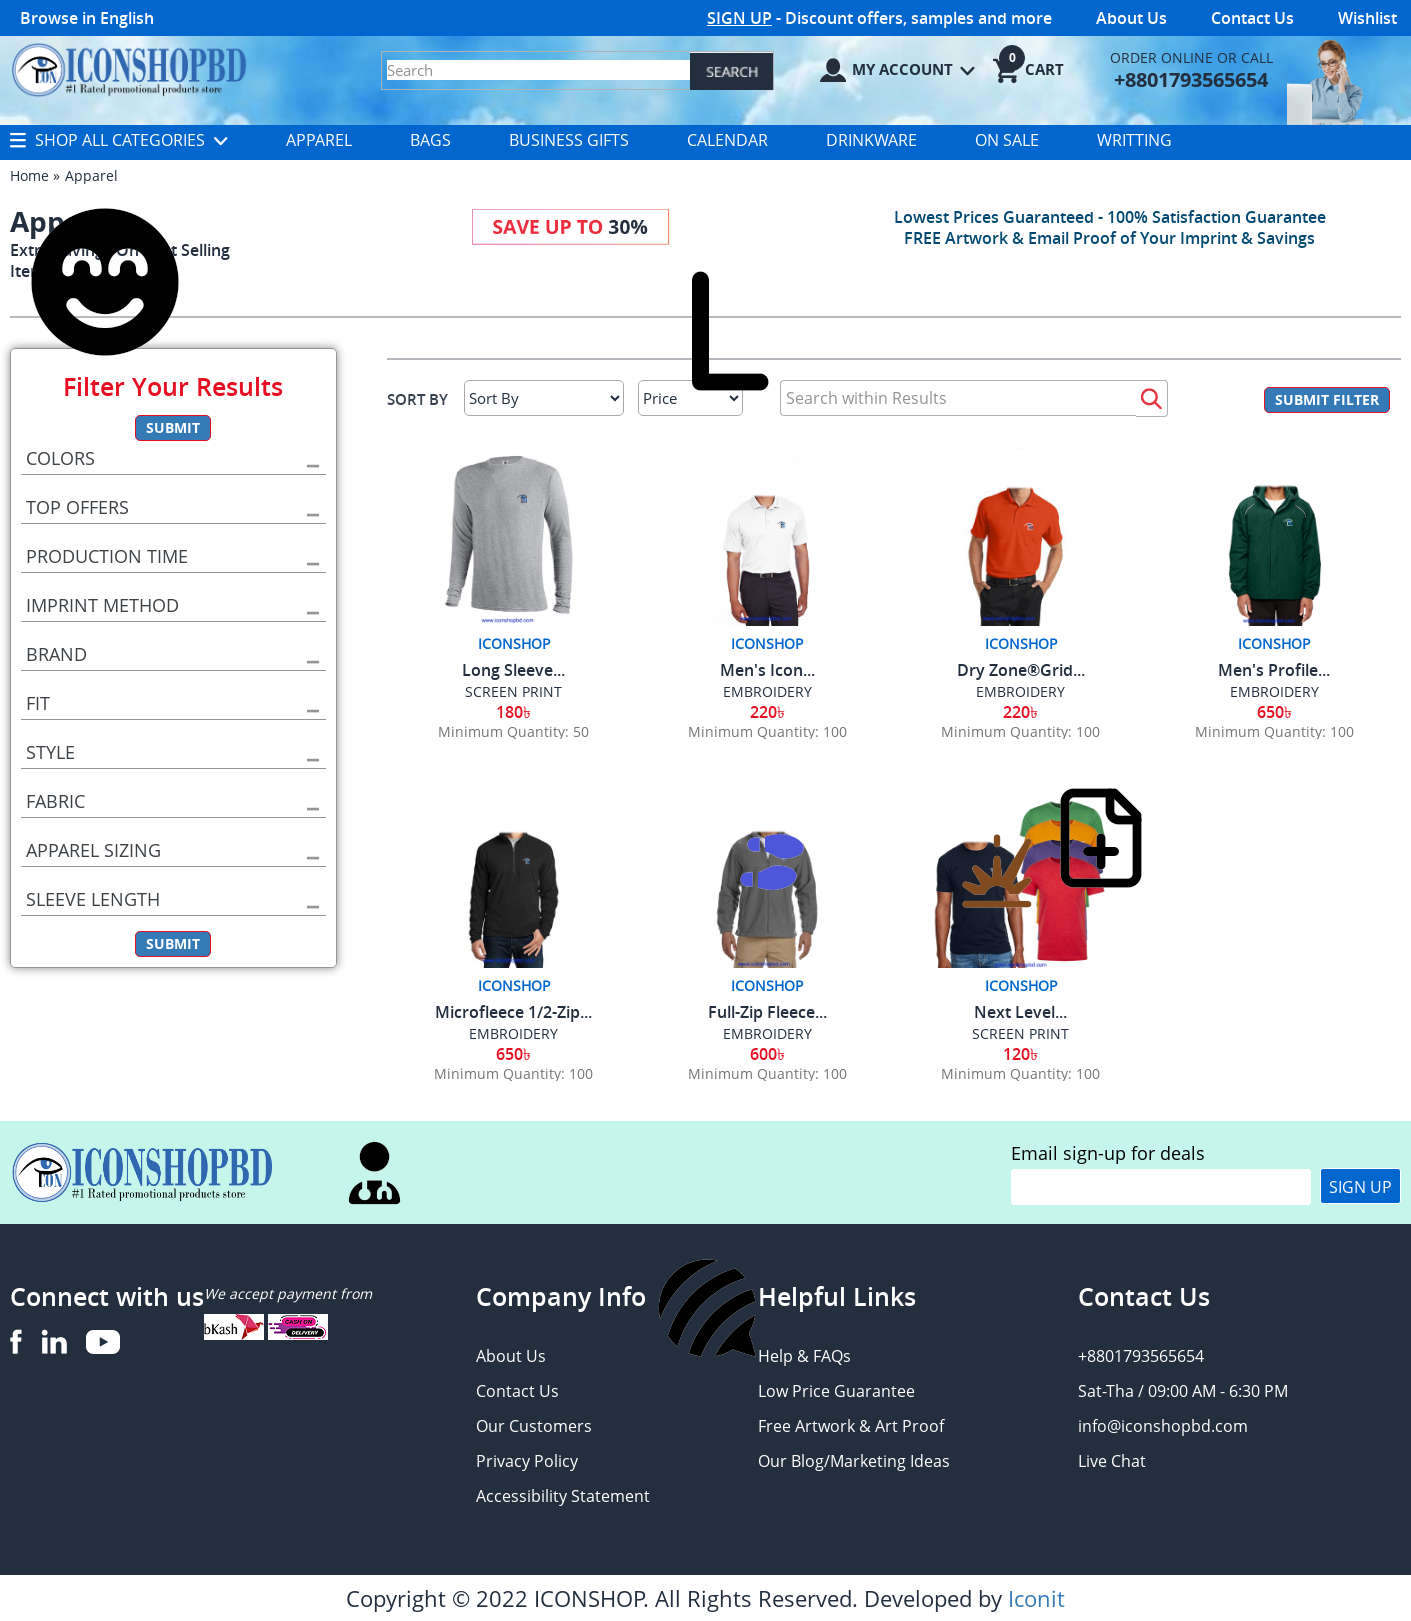 The height and width of the screenshot is (1621, 1411). What do you see at coordinates (772, 862) in the screenshot?
I see `view step count or walking activity` at bounding box center [772, 862].